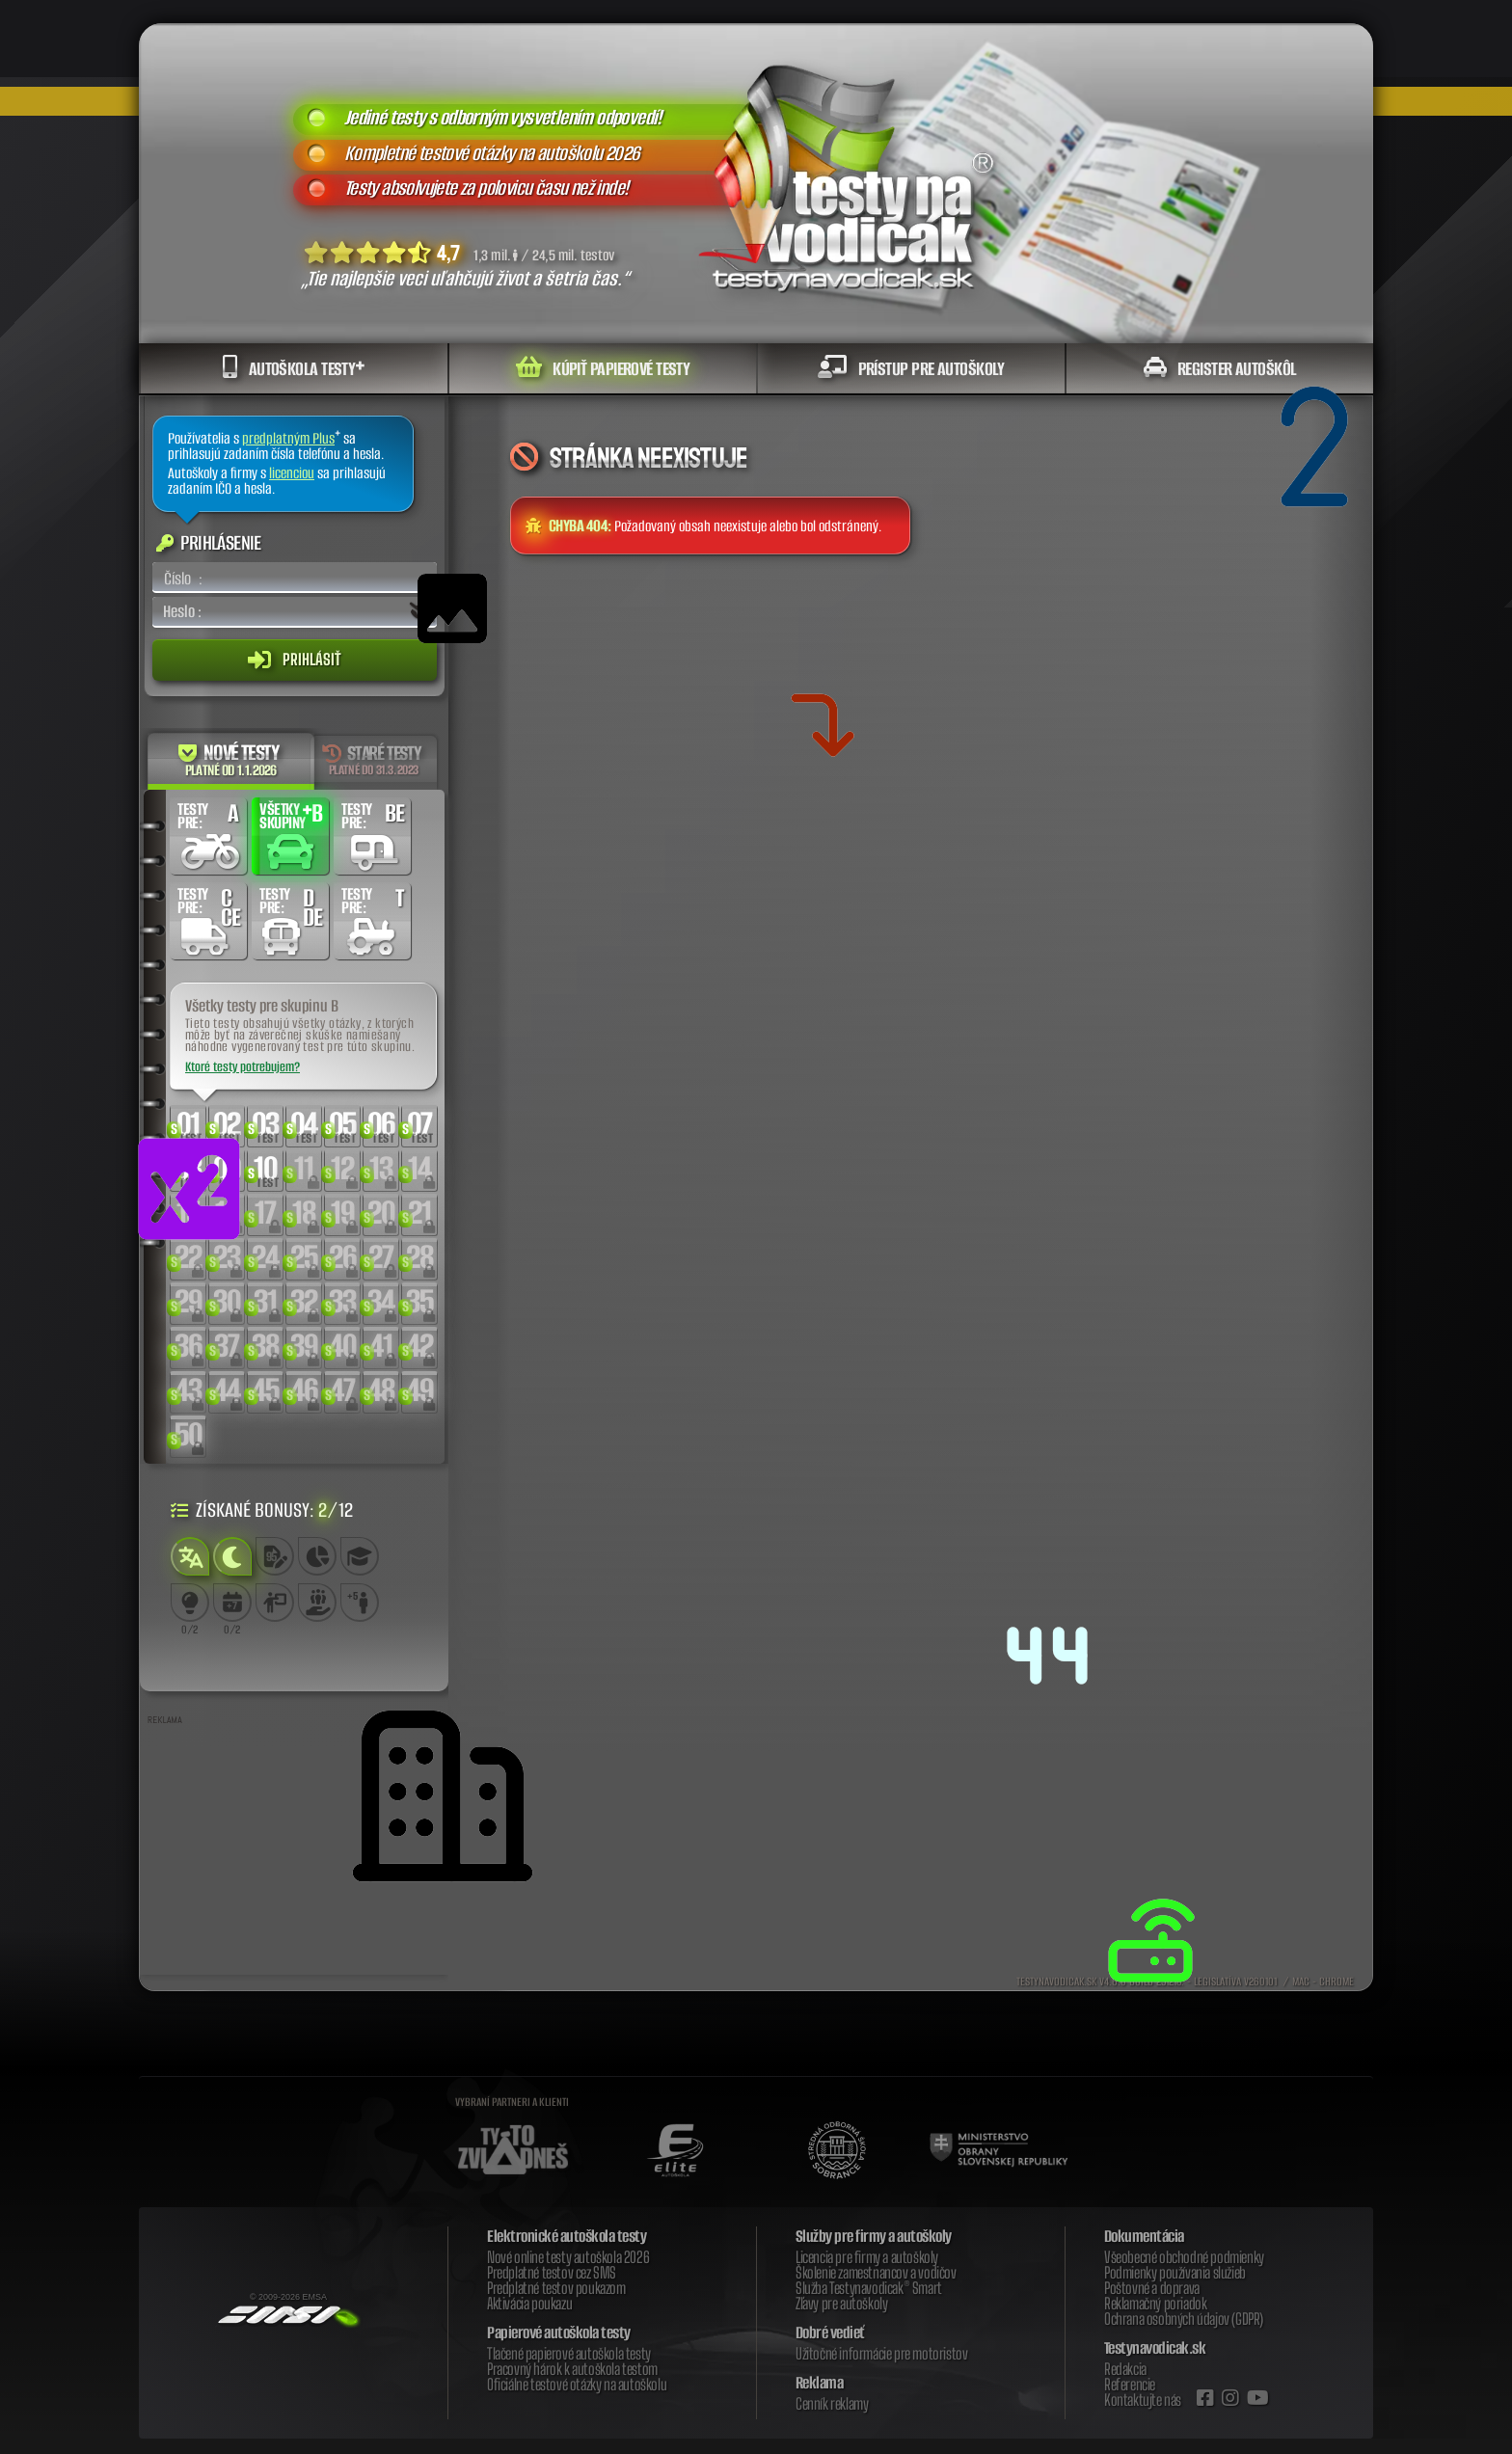 The width and height of the screenshot is (1512, 2454). What do you see at coordinates (1314, 446) in the screenshot?
I see `indicates step 2 in a multi-step process` at bounding box center [1314, 446].